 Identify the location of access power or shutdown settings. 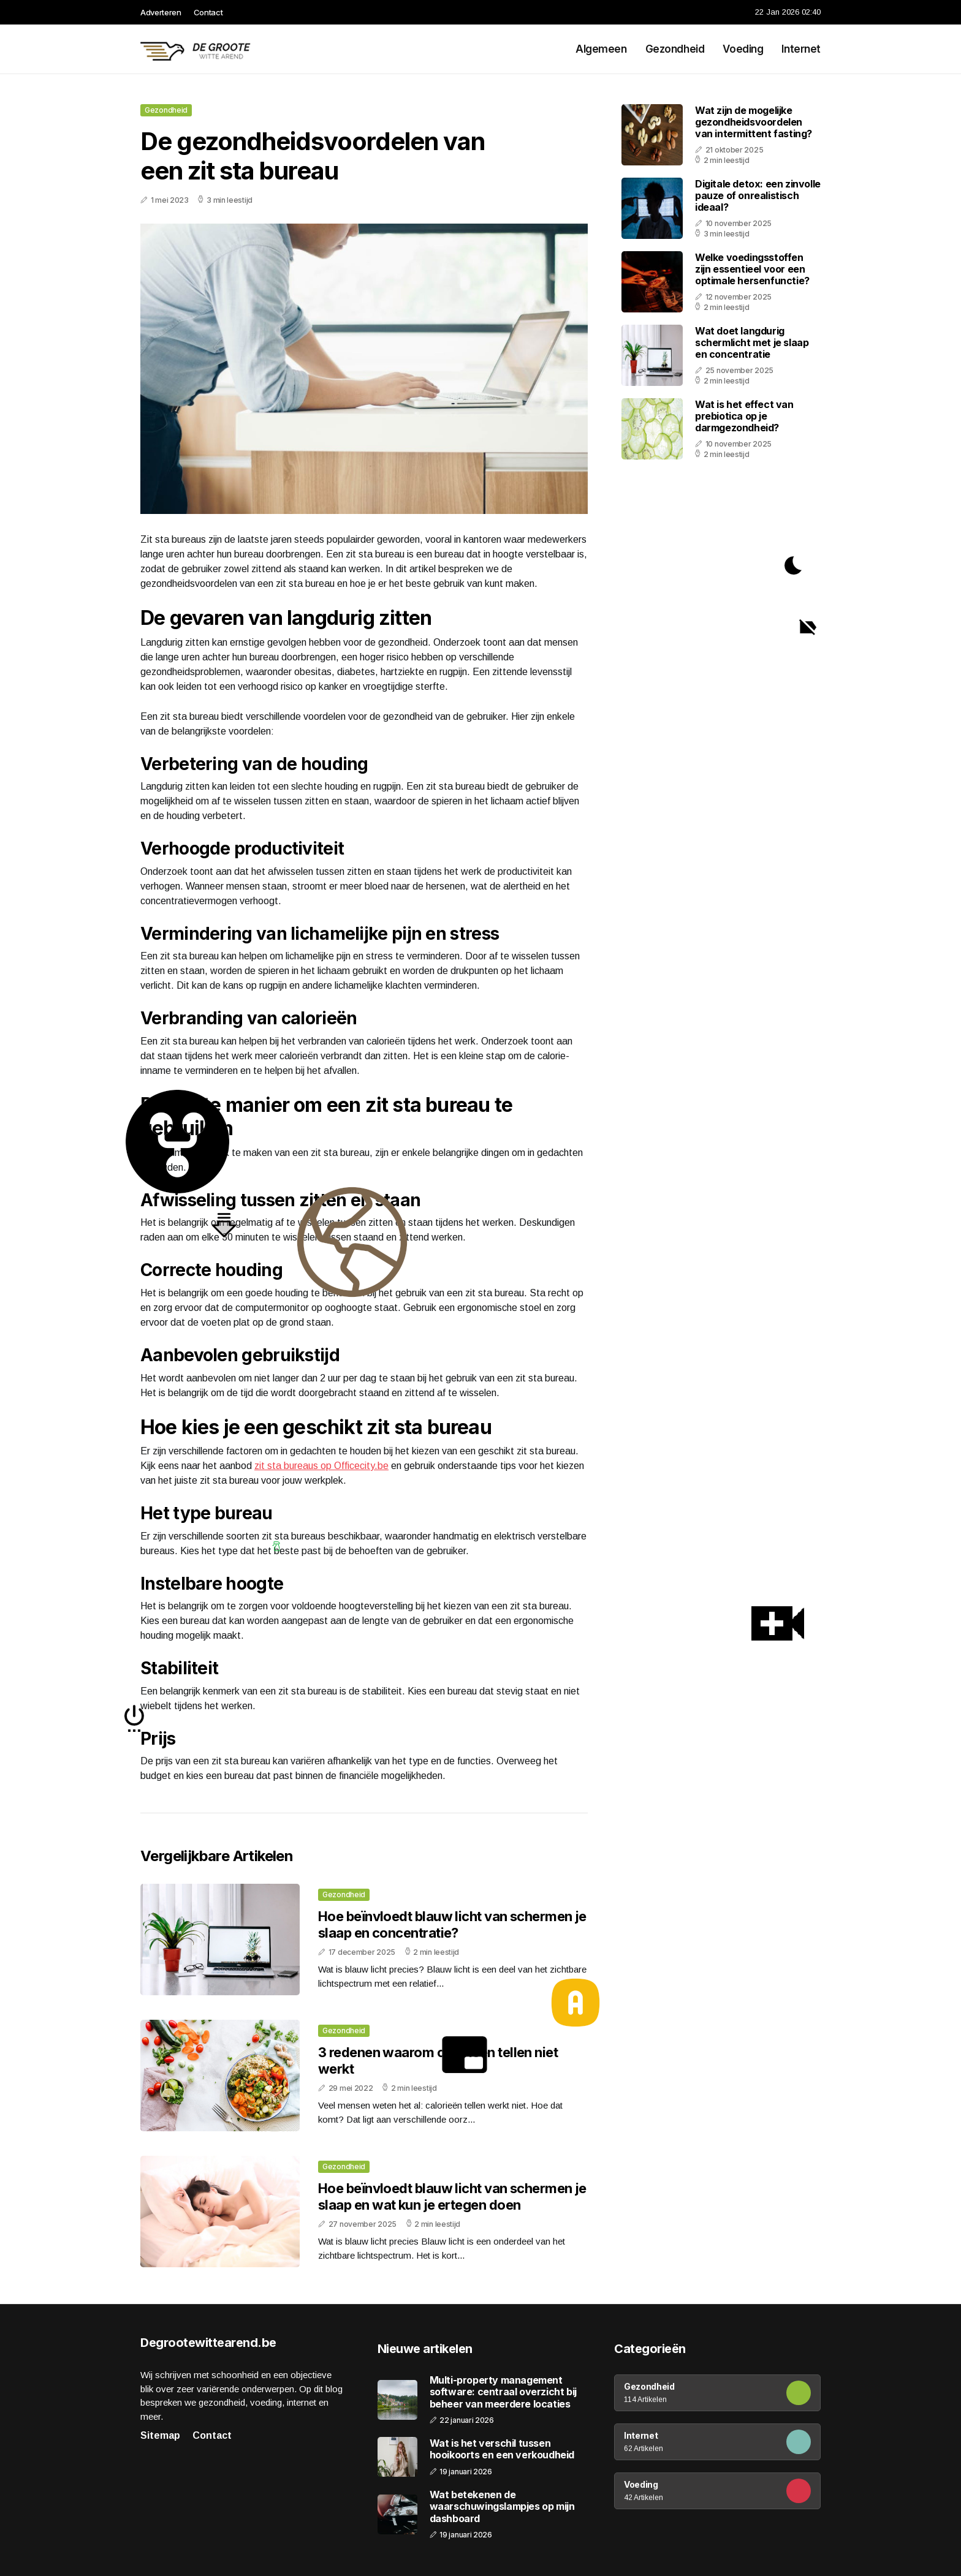
(134, 1717).